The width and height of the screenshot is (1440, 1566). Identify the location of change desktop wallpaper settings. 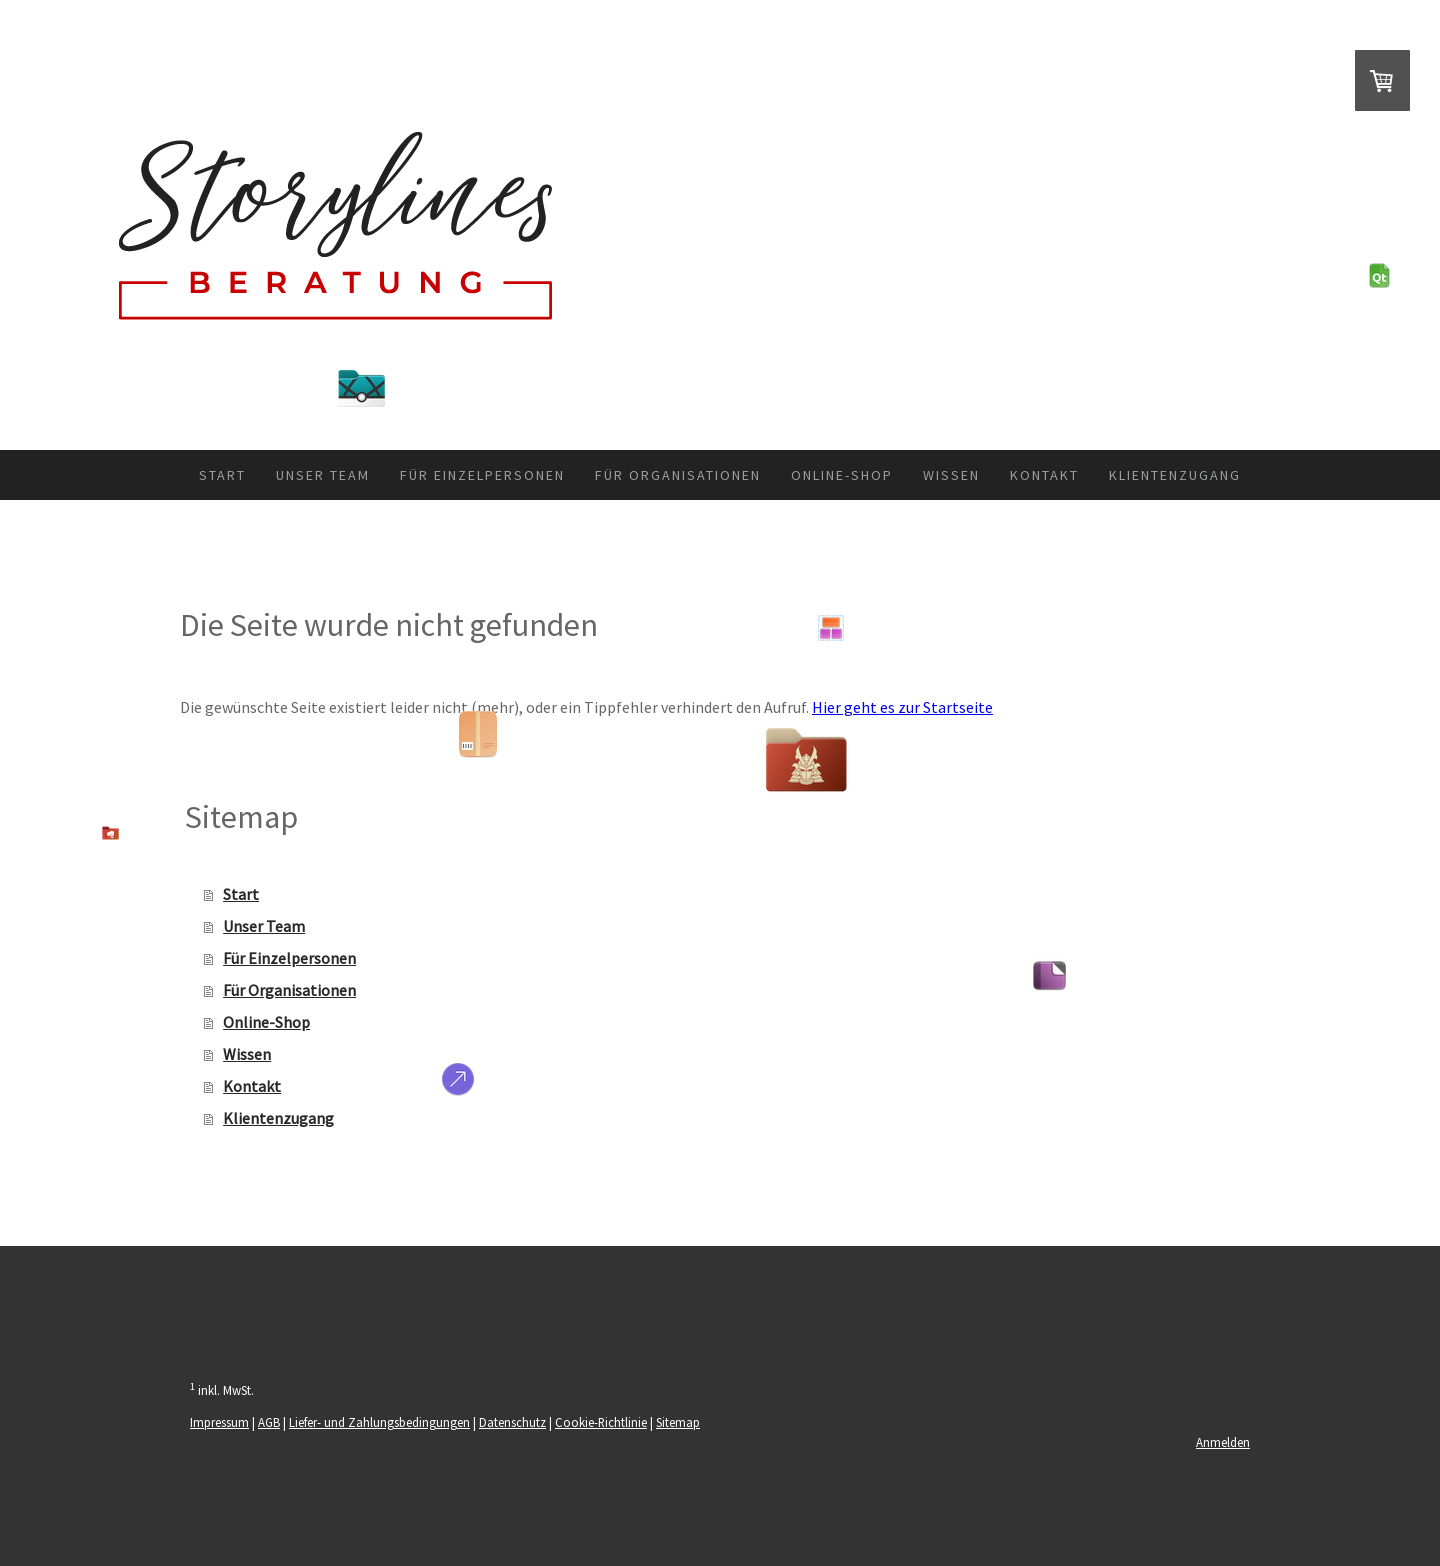
(1049, 974).